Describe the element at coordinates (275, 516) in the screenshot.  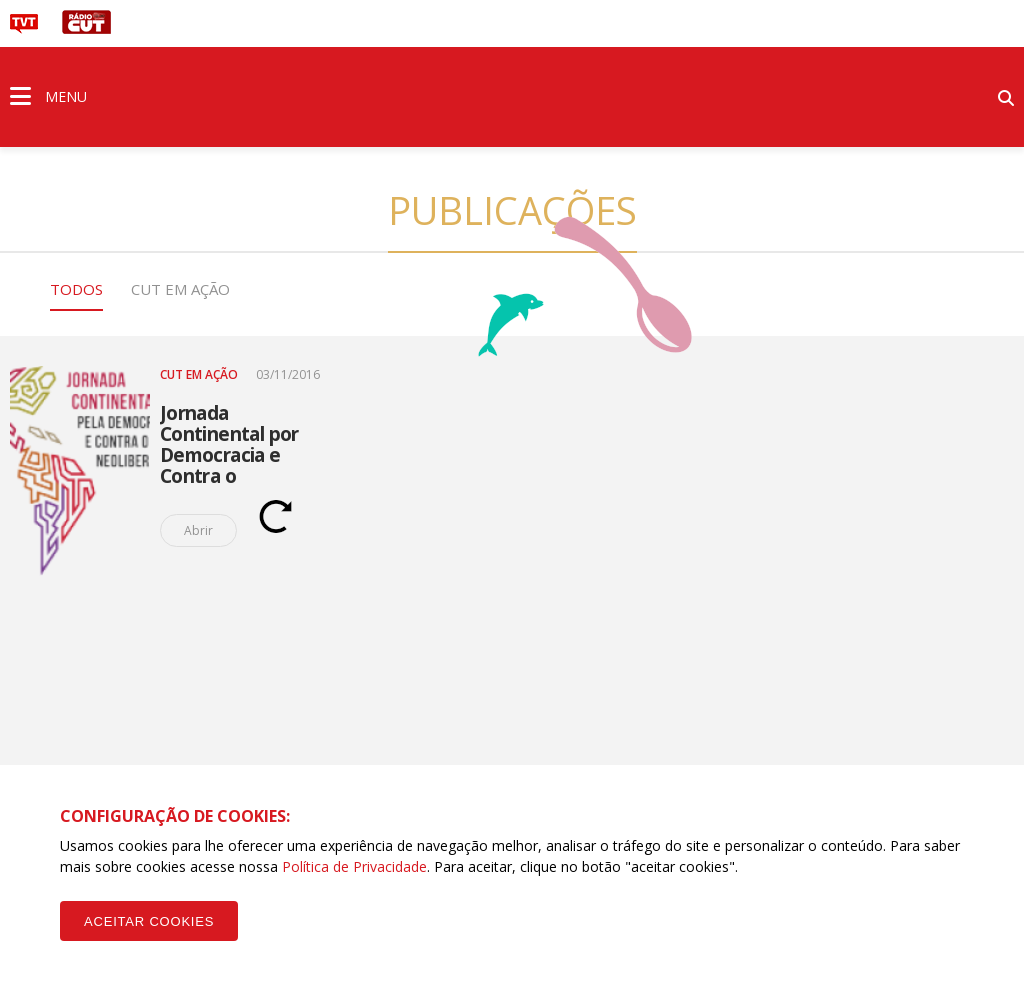
I see `rotate object clockwise` at that location.